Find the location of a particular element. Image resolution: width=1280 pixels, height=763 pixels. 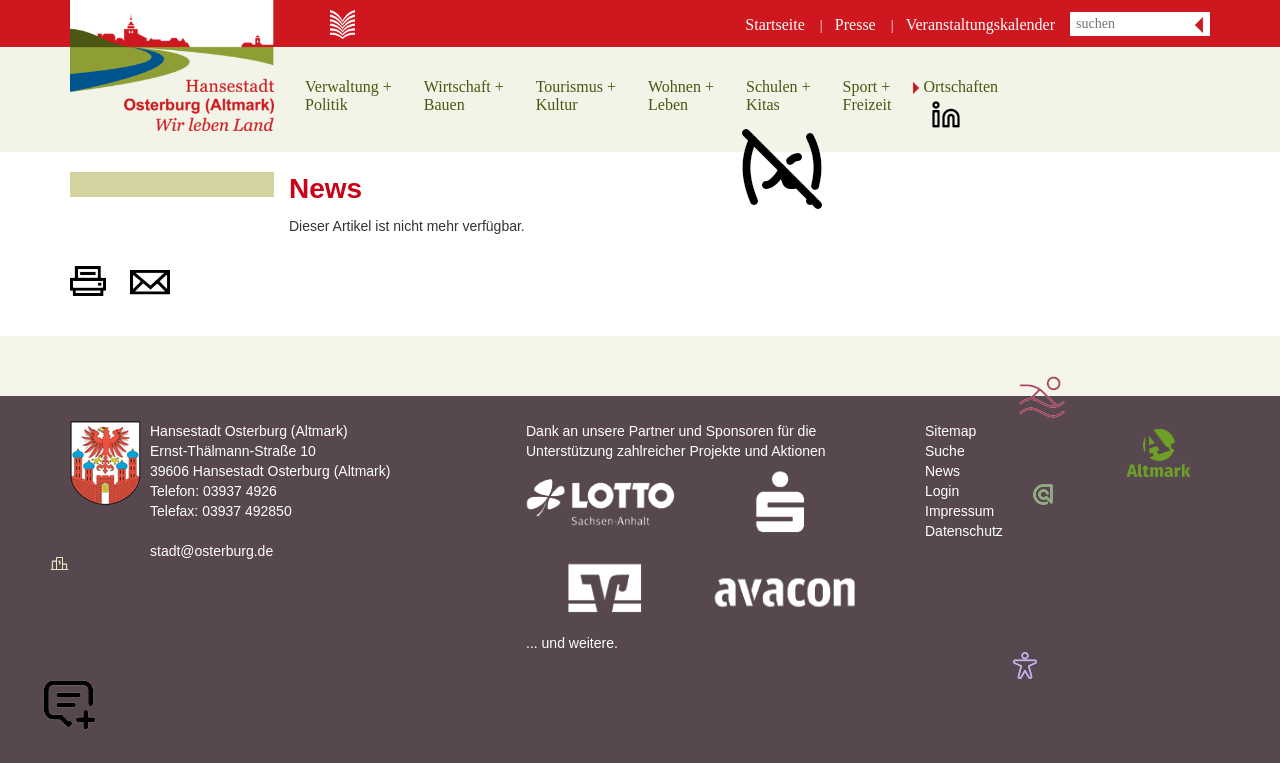

access Algolia search services is located at coordinates (1043, 494).